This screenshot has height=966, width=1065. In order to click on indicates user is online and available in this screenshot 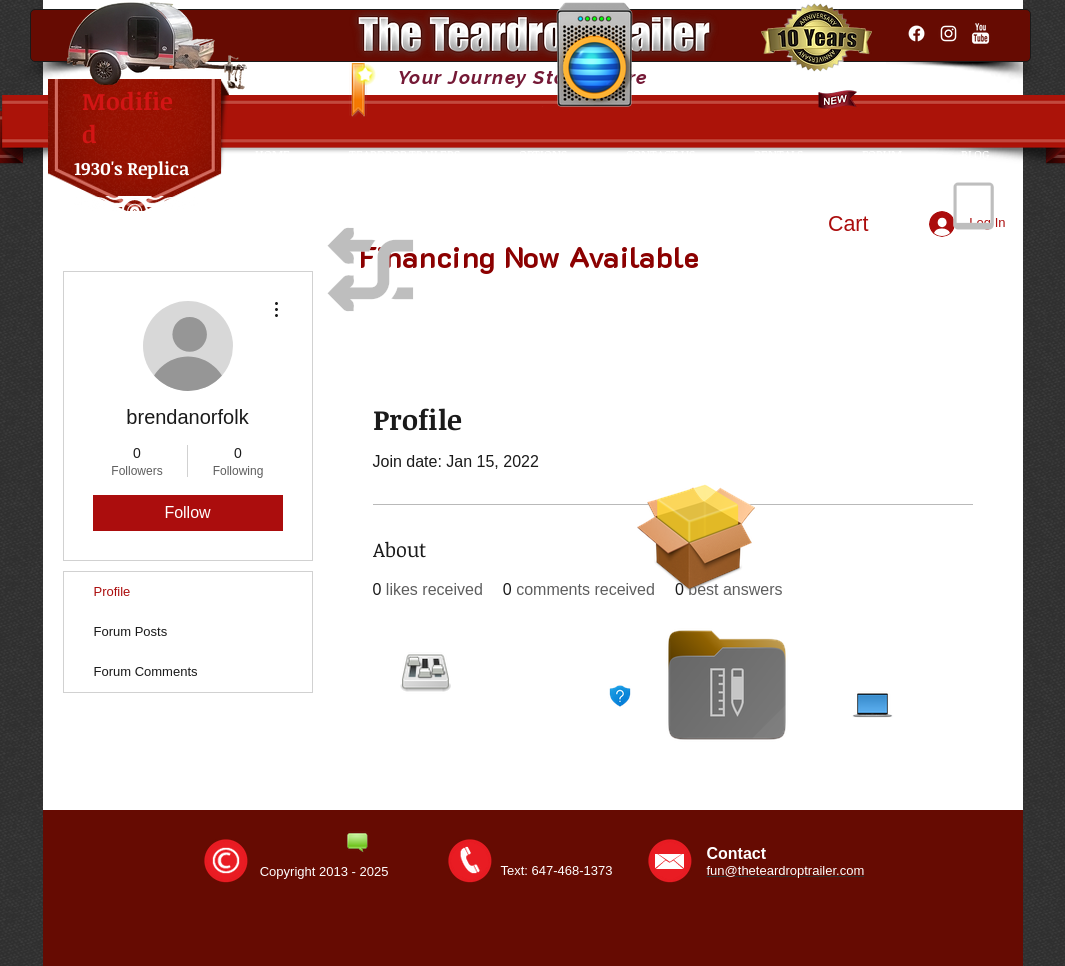, I will do `click(357, 842)`.